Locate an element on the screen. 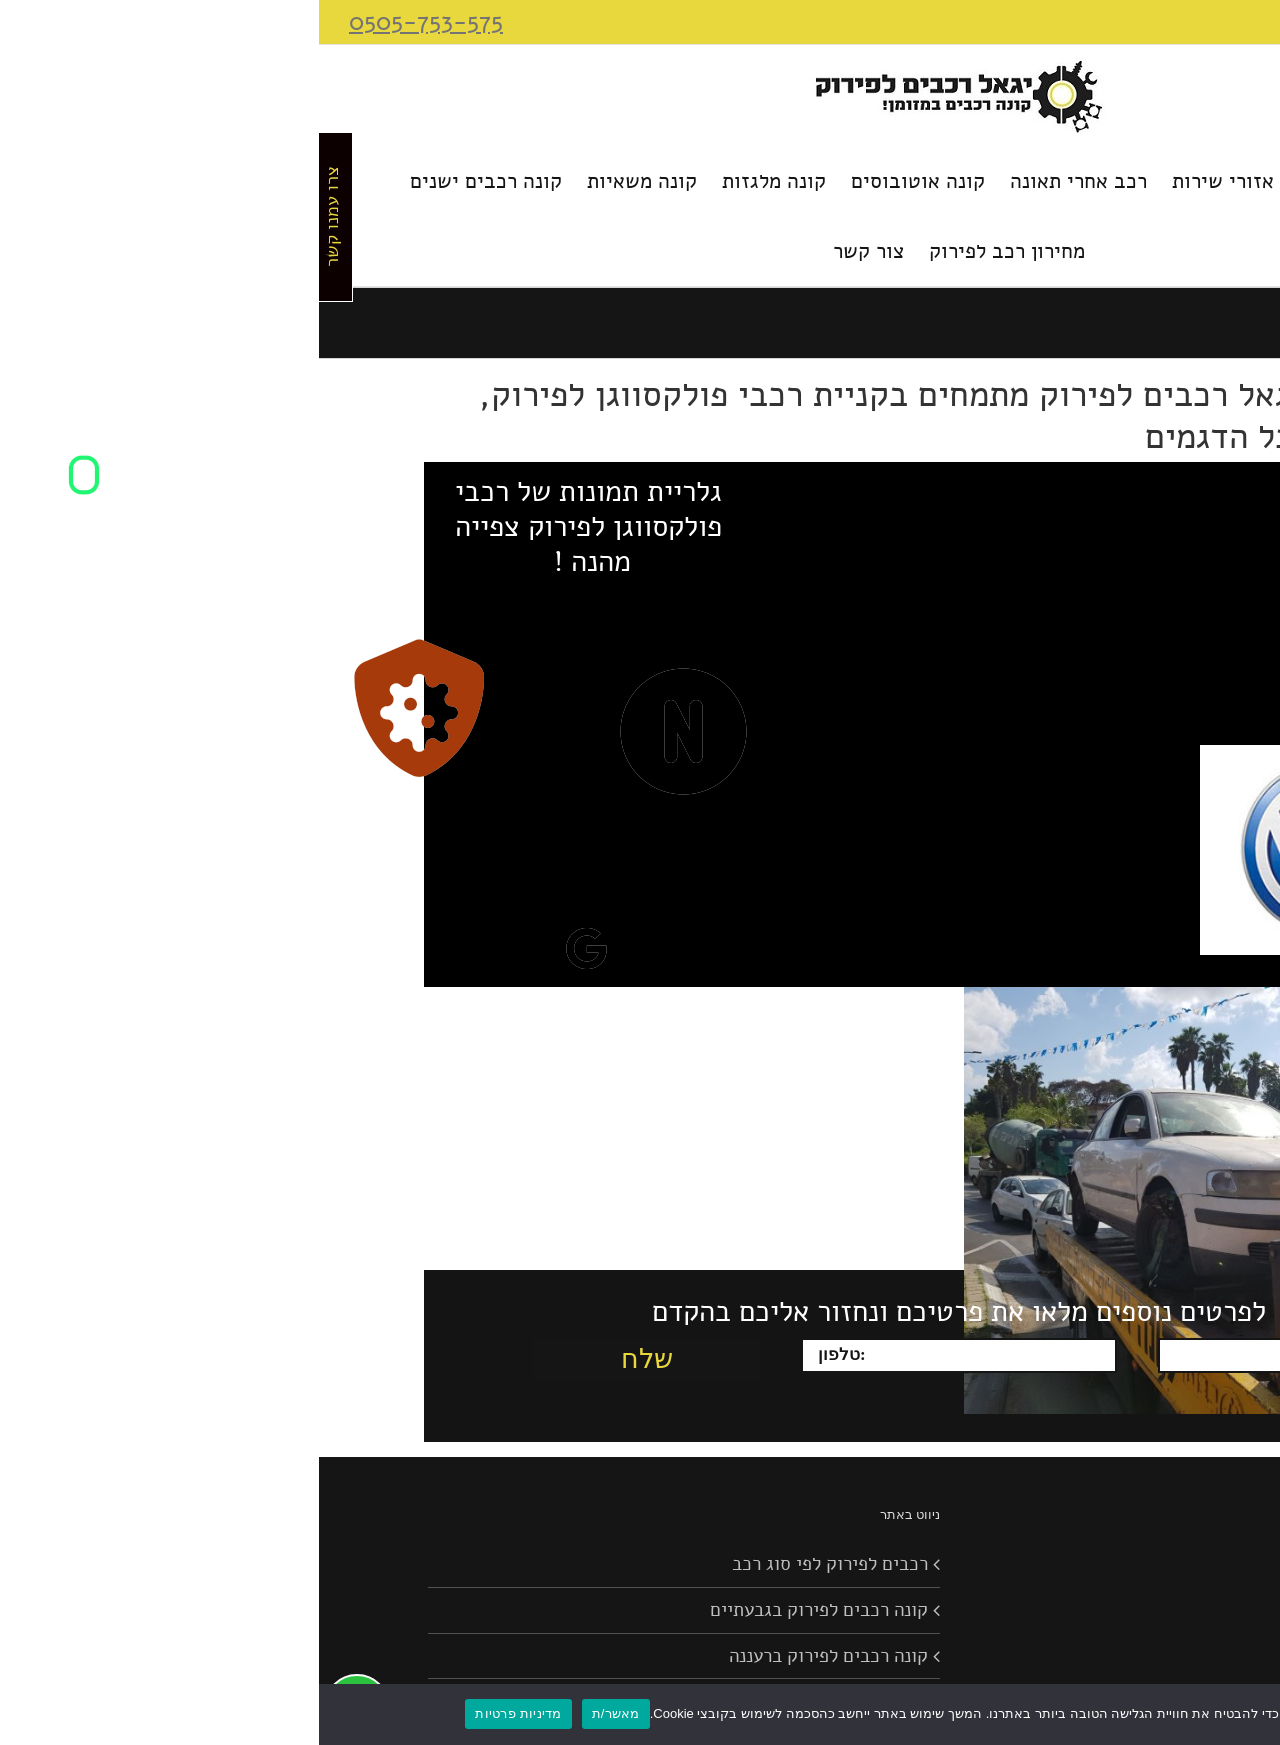 This screenshot has height=1745, width=1280. virus protection or antivirus security status is located at coordinates (423, 708).